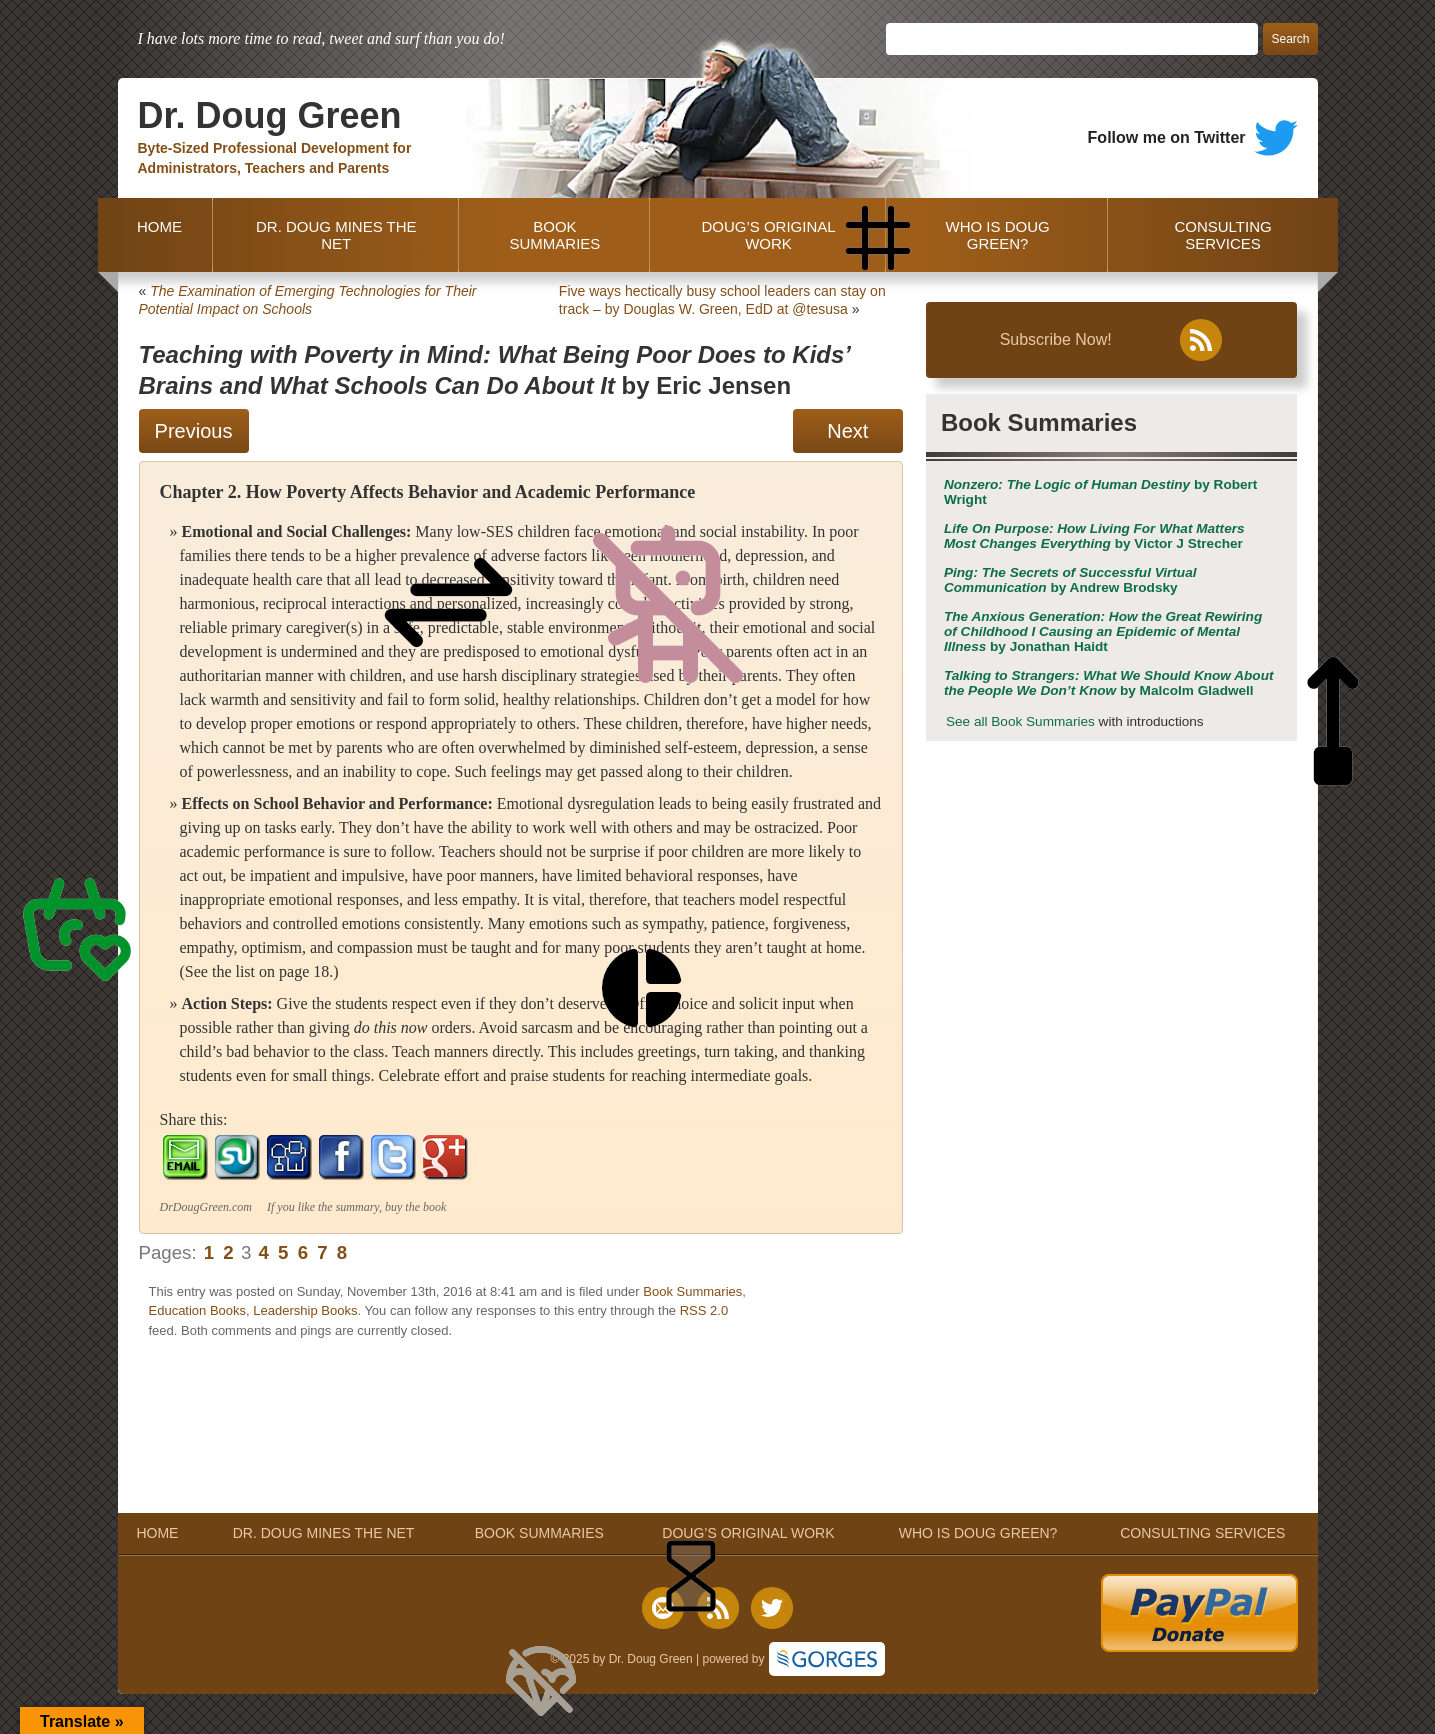 The height and width of the screenshot is (1734, 1435). I want to click on view items in grid layout, so click(878, 238).